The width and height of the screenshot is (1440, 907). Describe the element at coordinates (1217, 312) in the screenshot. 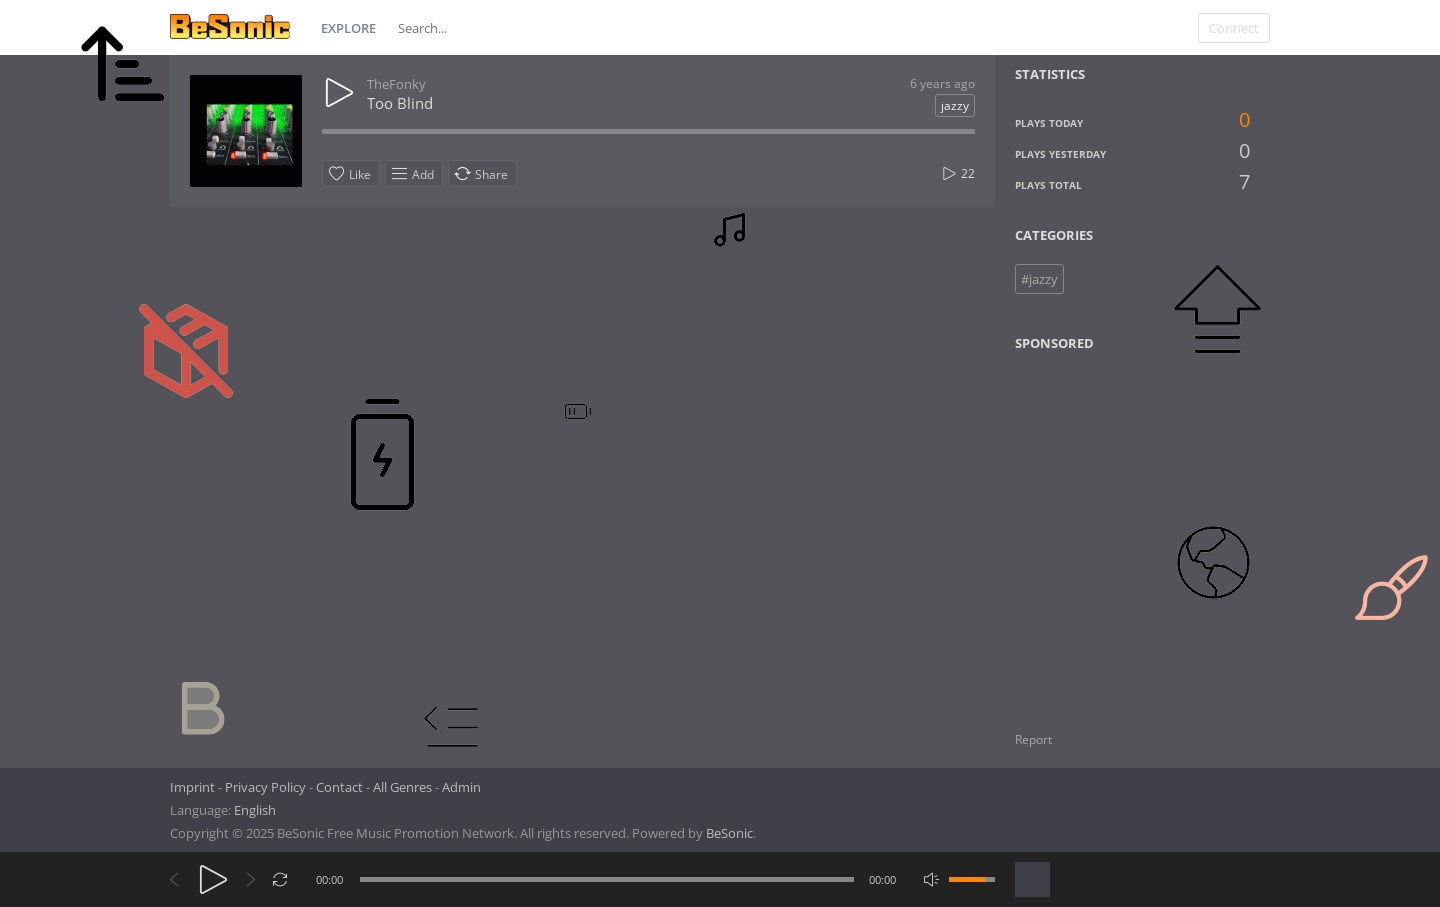

I see `upload multiple files or items` at that location.